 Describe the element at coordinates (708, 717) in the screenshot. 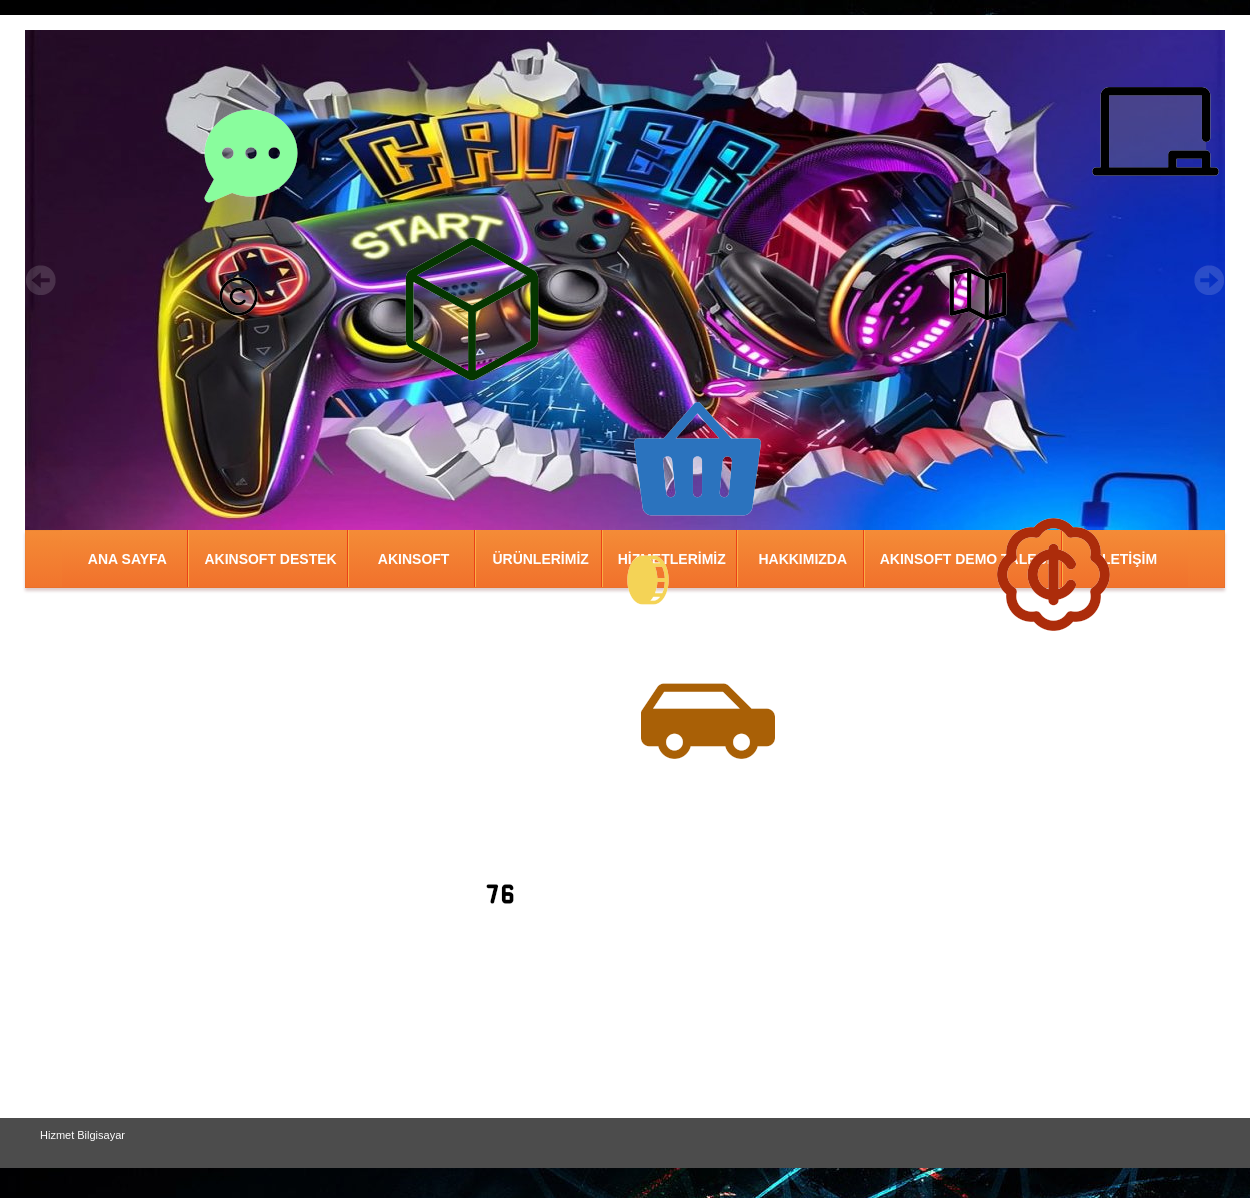

I see `access vehicle or car-related settings` at that location.